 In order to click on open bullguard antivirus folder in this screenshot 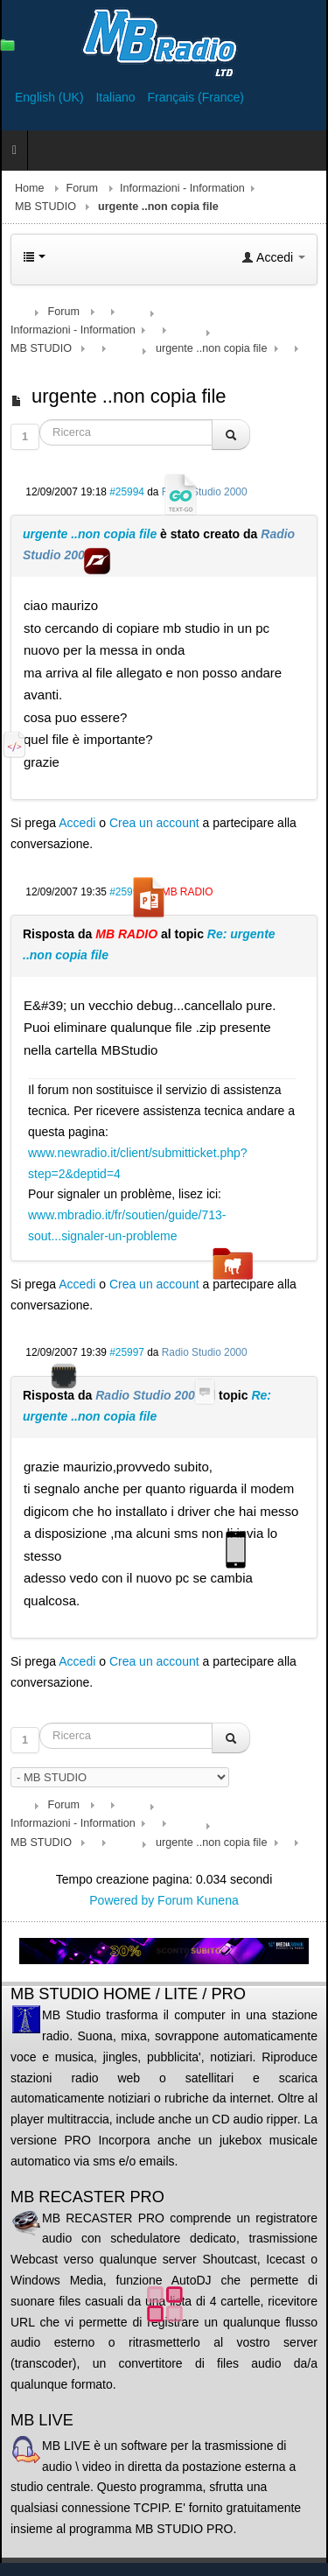, I will do `click(233, 1265)`.